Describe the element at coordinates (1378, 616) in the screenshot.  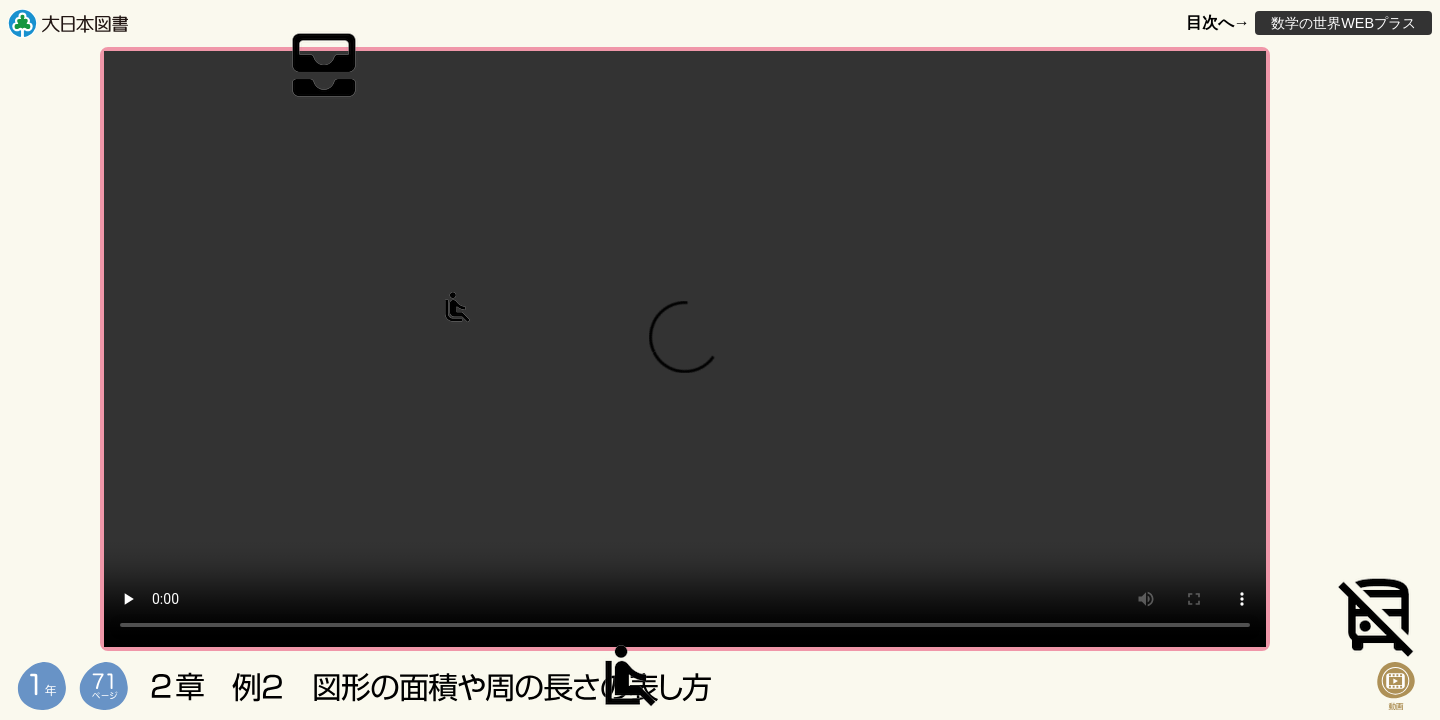
I see `no transfer available at this stop` at that location.